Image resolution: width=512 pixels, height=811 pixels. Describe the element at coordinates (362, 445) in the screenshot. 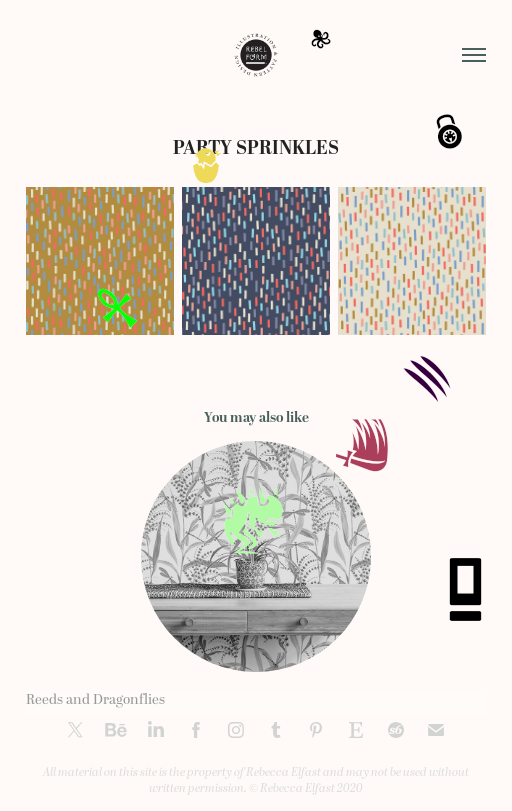

I see `perform a slash attack in combat` at that location.